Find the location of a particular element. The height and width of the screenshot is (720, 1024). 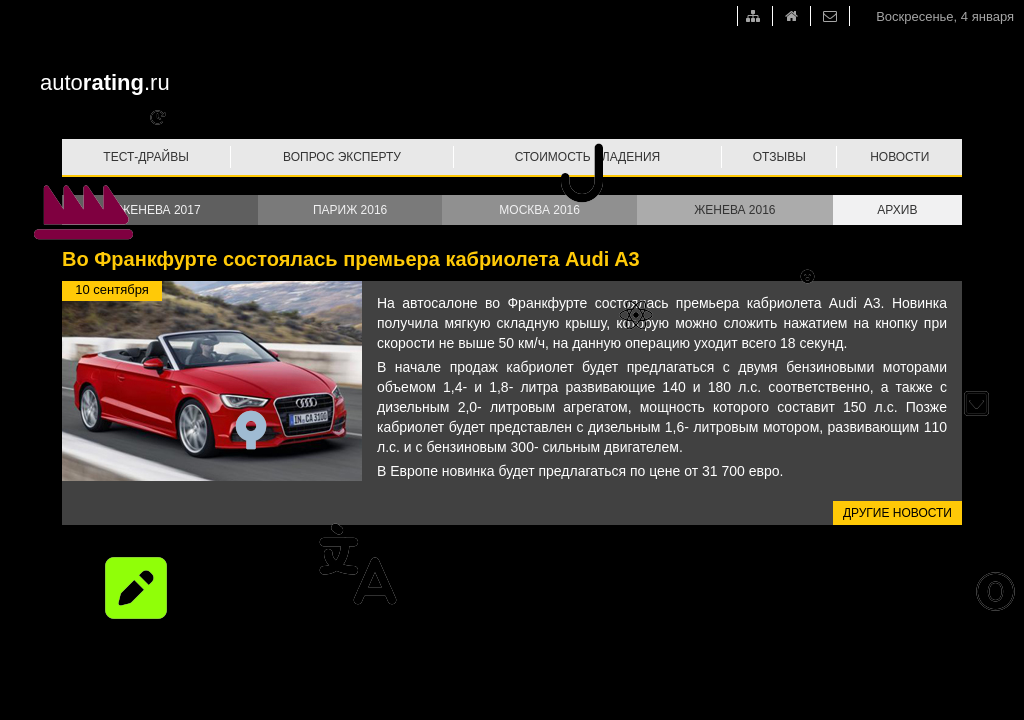

expand dropdown menu is located at coordinates (976, 403).